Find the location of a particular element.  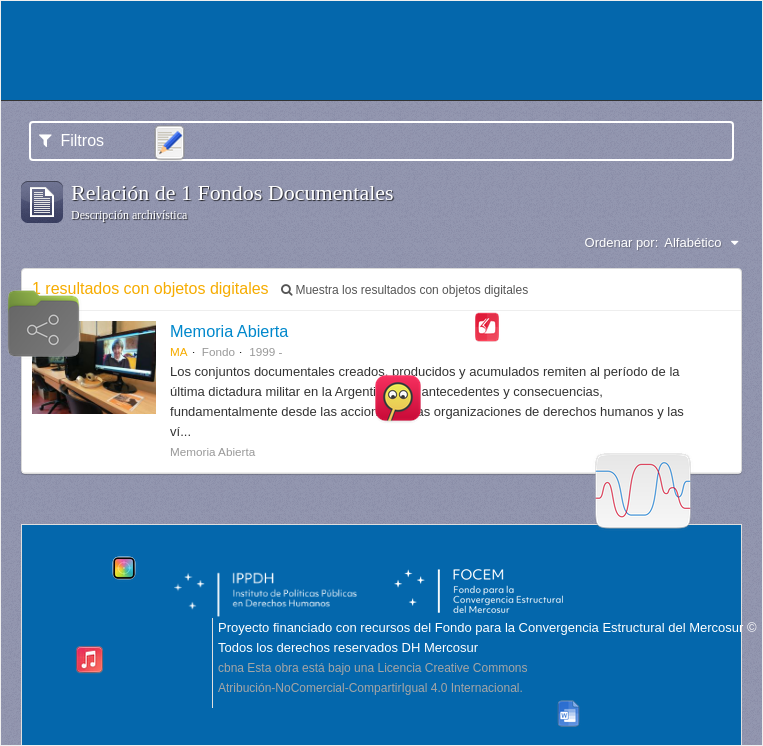

open your public shared folder is located at coordinates (43, 323).